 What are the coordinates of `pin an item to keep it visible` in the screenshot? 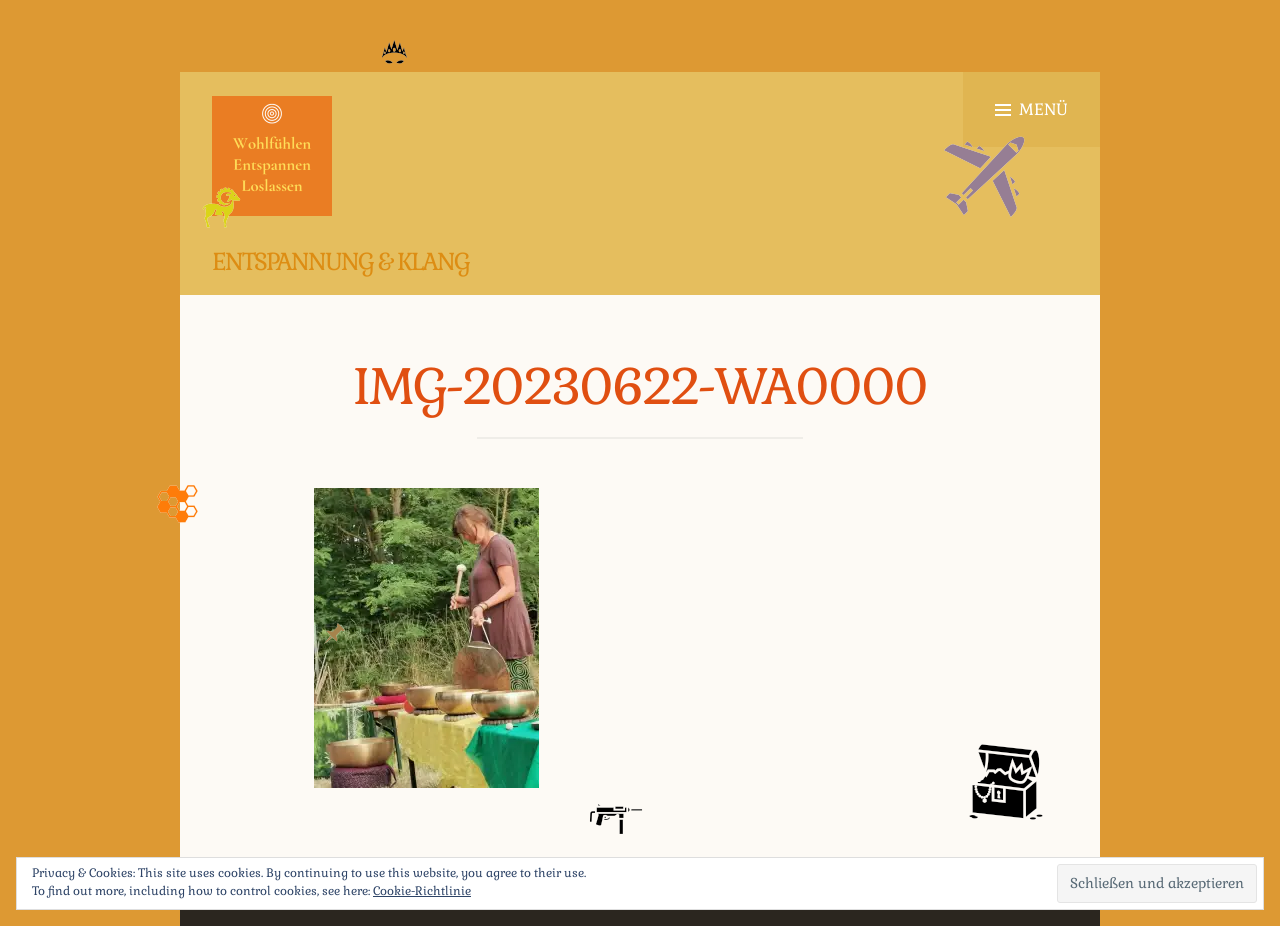 It's located at (334, 633).